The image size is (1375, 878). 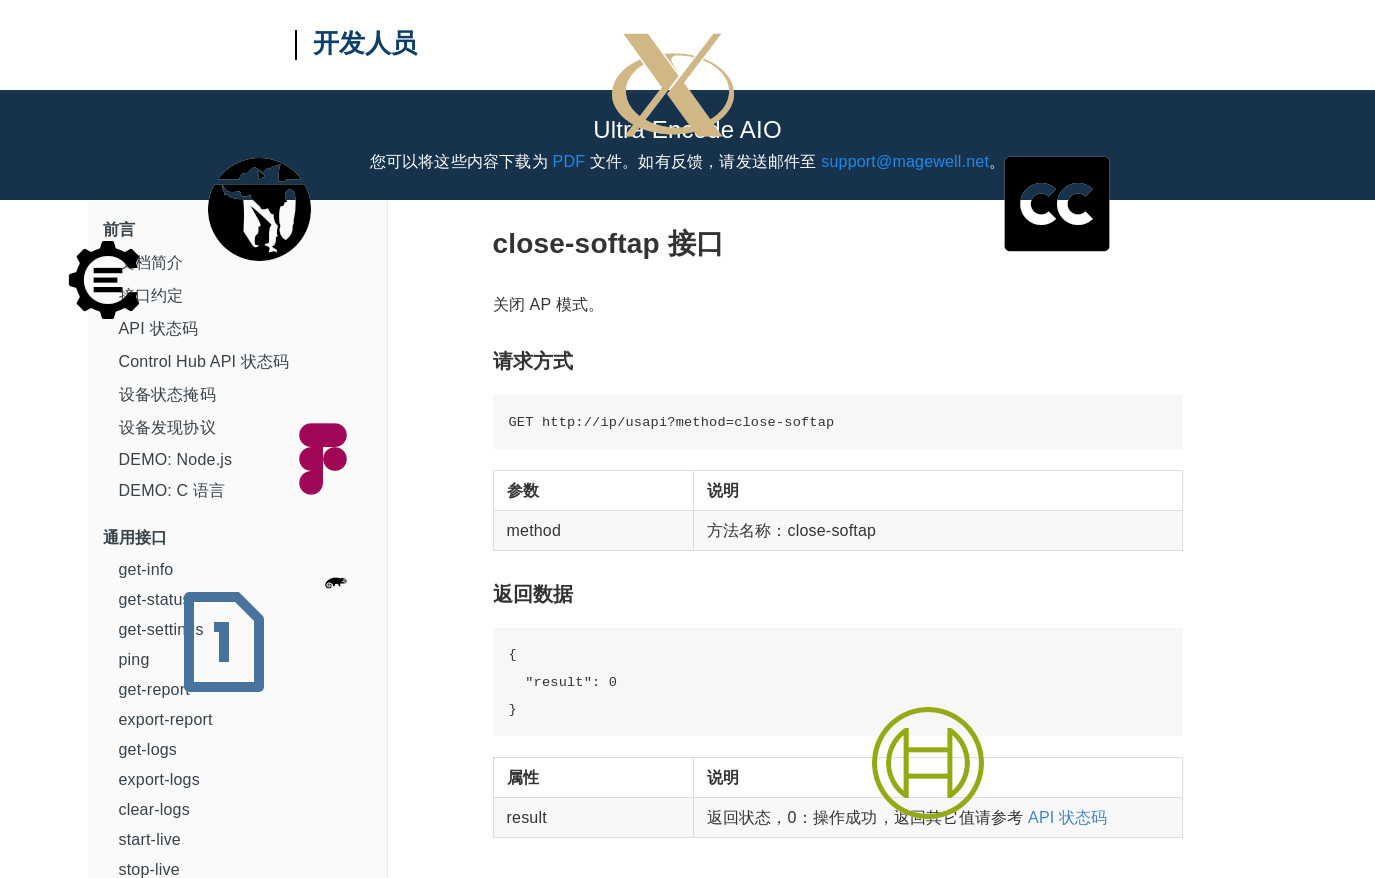 What do you see at coordinates (336, 583) in the screenshot?
I see `openSUSE Linux distribution logo` at bounding box center [336, 583].